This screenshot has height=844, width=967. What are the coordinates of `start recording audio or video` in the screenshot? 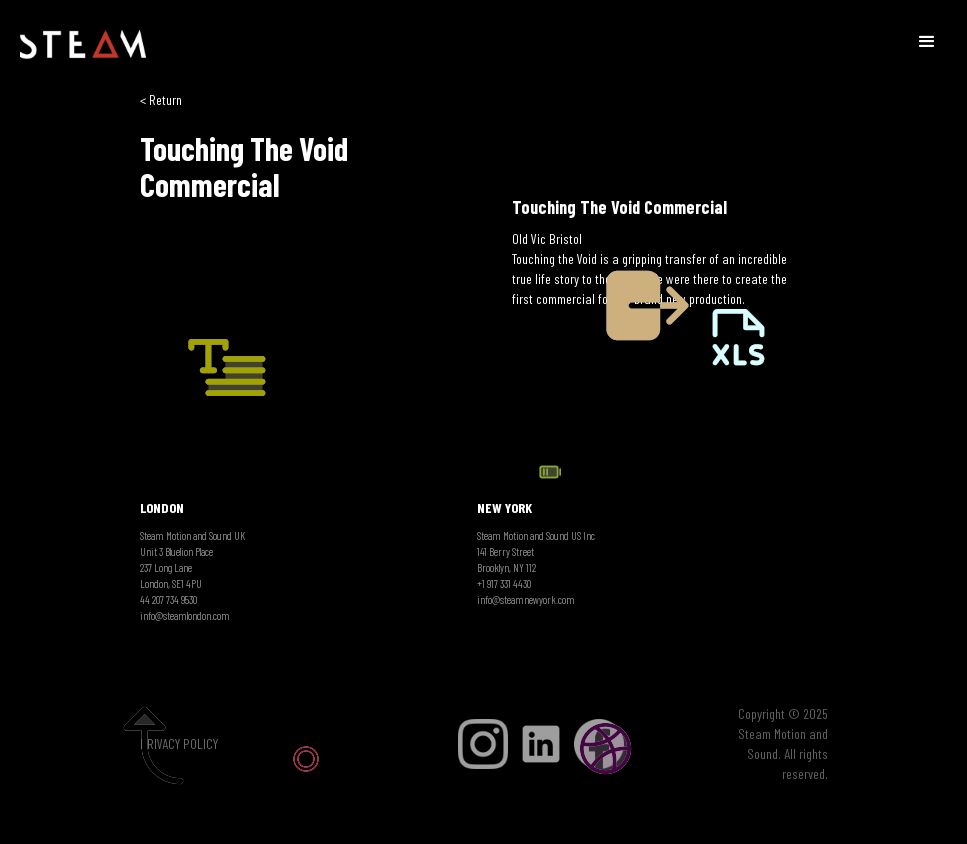 It's located at (306, 759).